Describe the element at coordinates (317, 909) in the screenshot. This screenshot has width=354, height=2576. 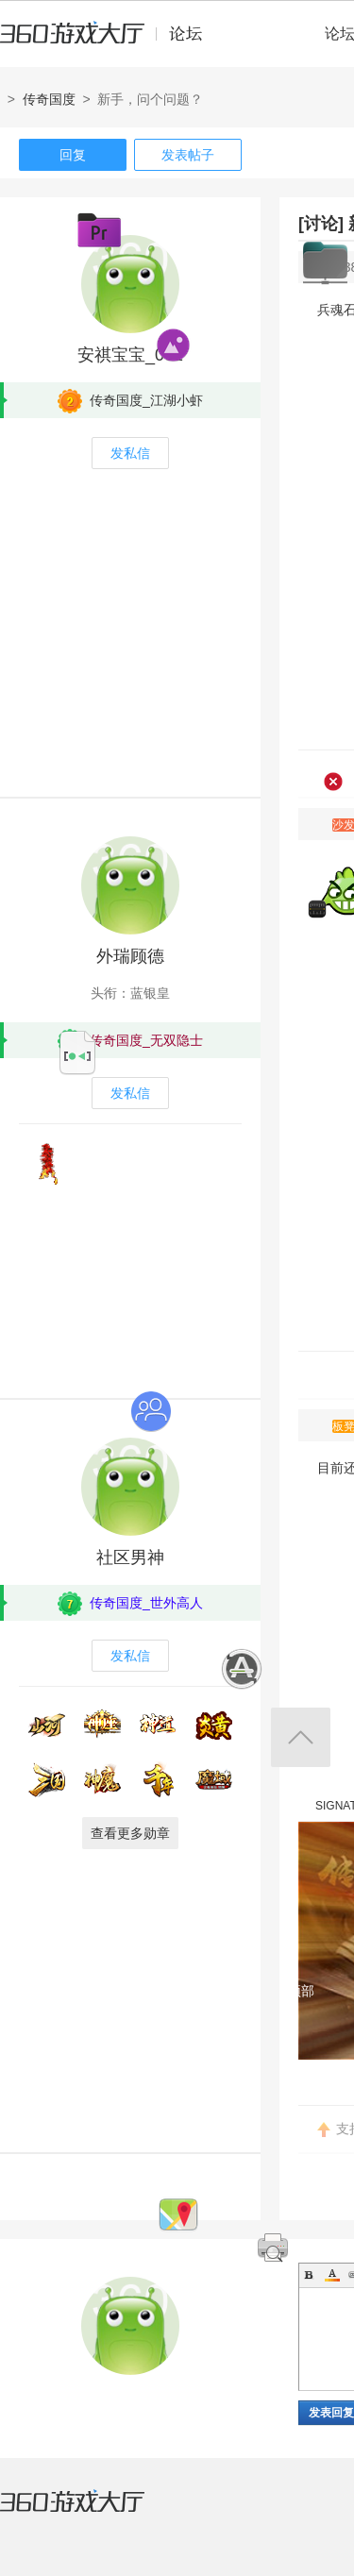
I see `open the measure app to check dimensions` at that location.